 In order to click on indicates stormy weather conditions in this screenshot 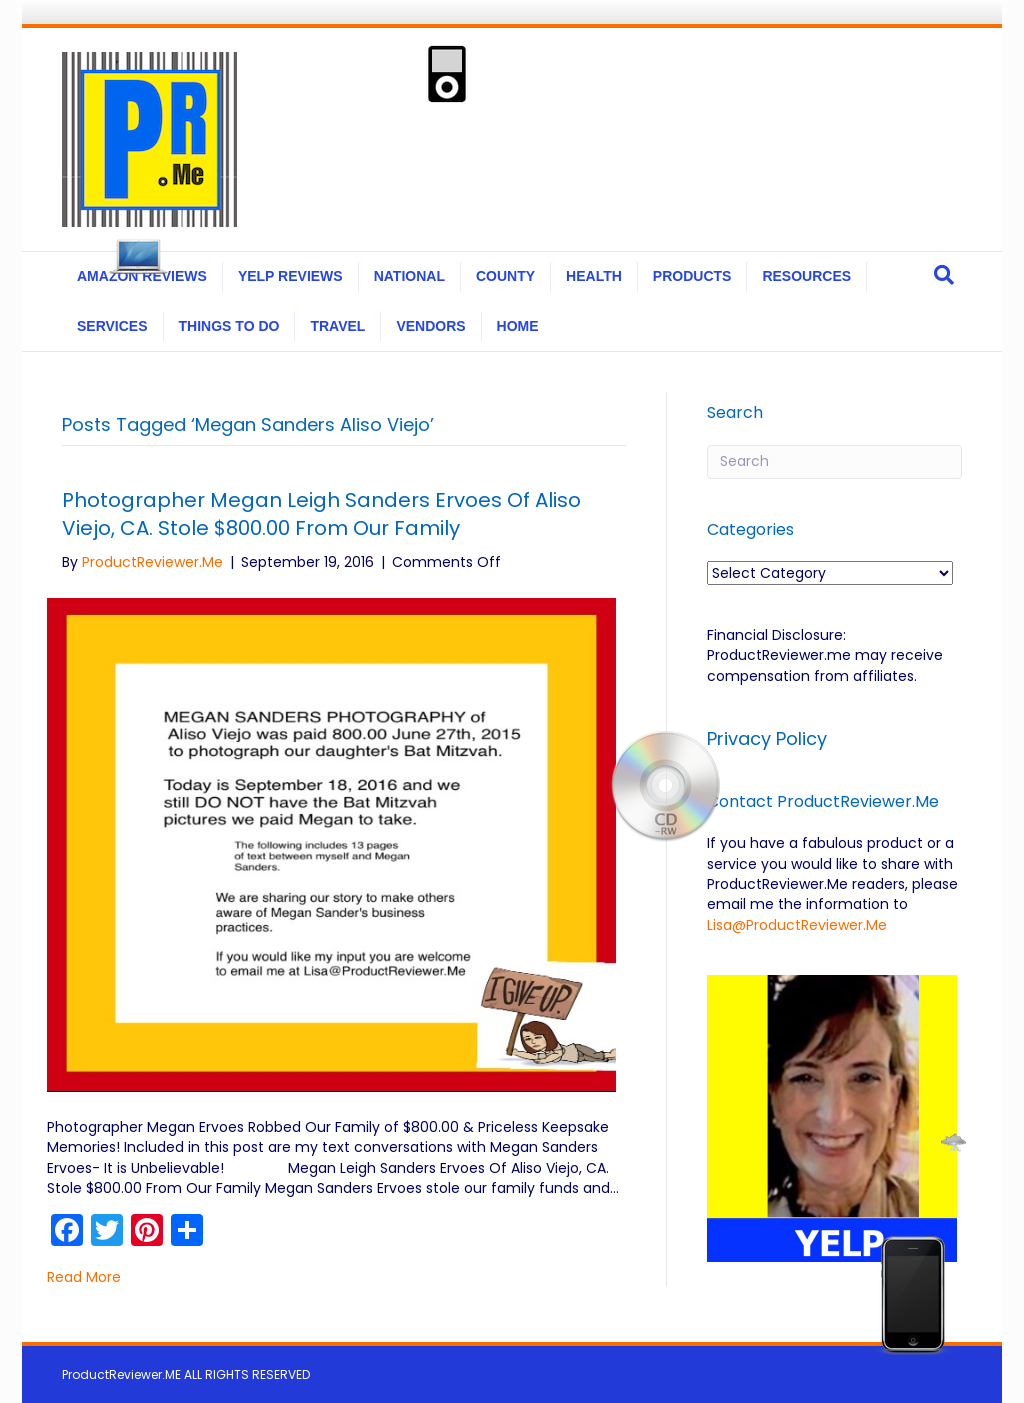, I will do `click(953, 1141)`.